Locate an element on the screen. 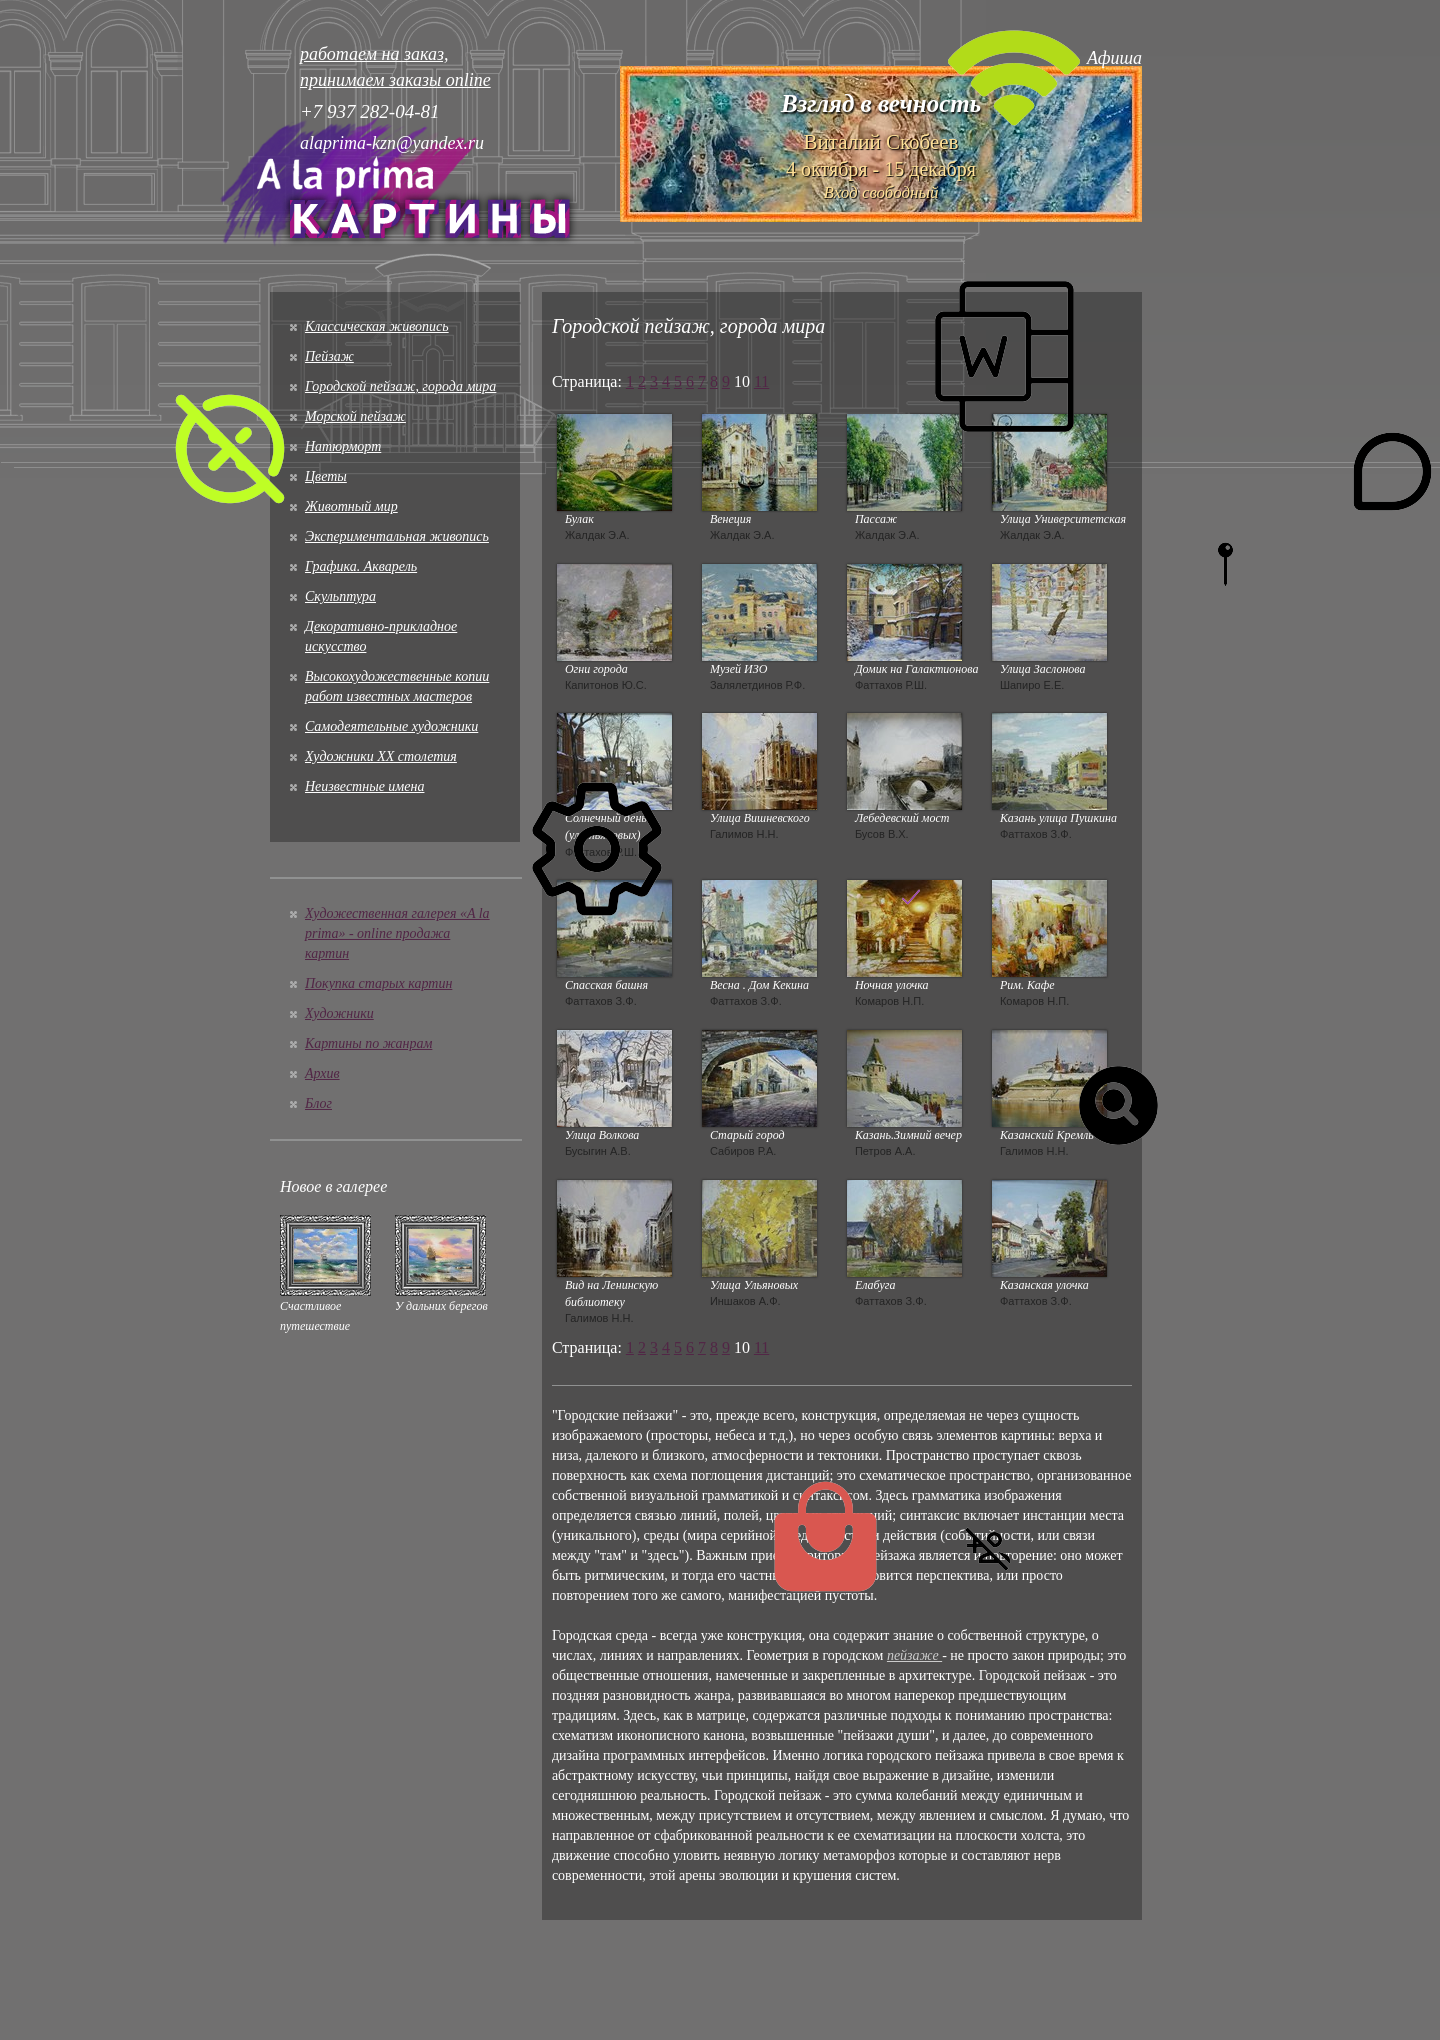 The height and width of the screenshot is (2040, 1440). mark a location on the map is located at coordinates (1225, 564).